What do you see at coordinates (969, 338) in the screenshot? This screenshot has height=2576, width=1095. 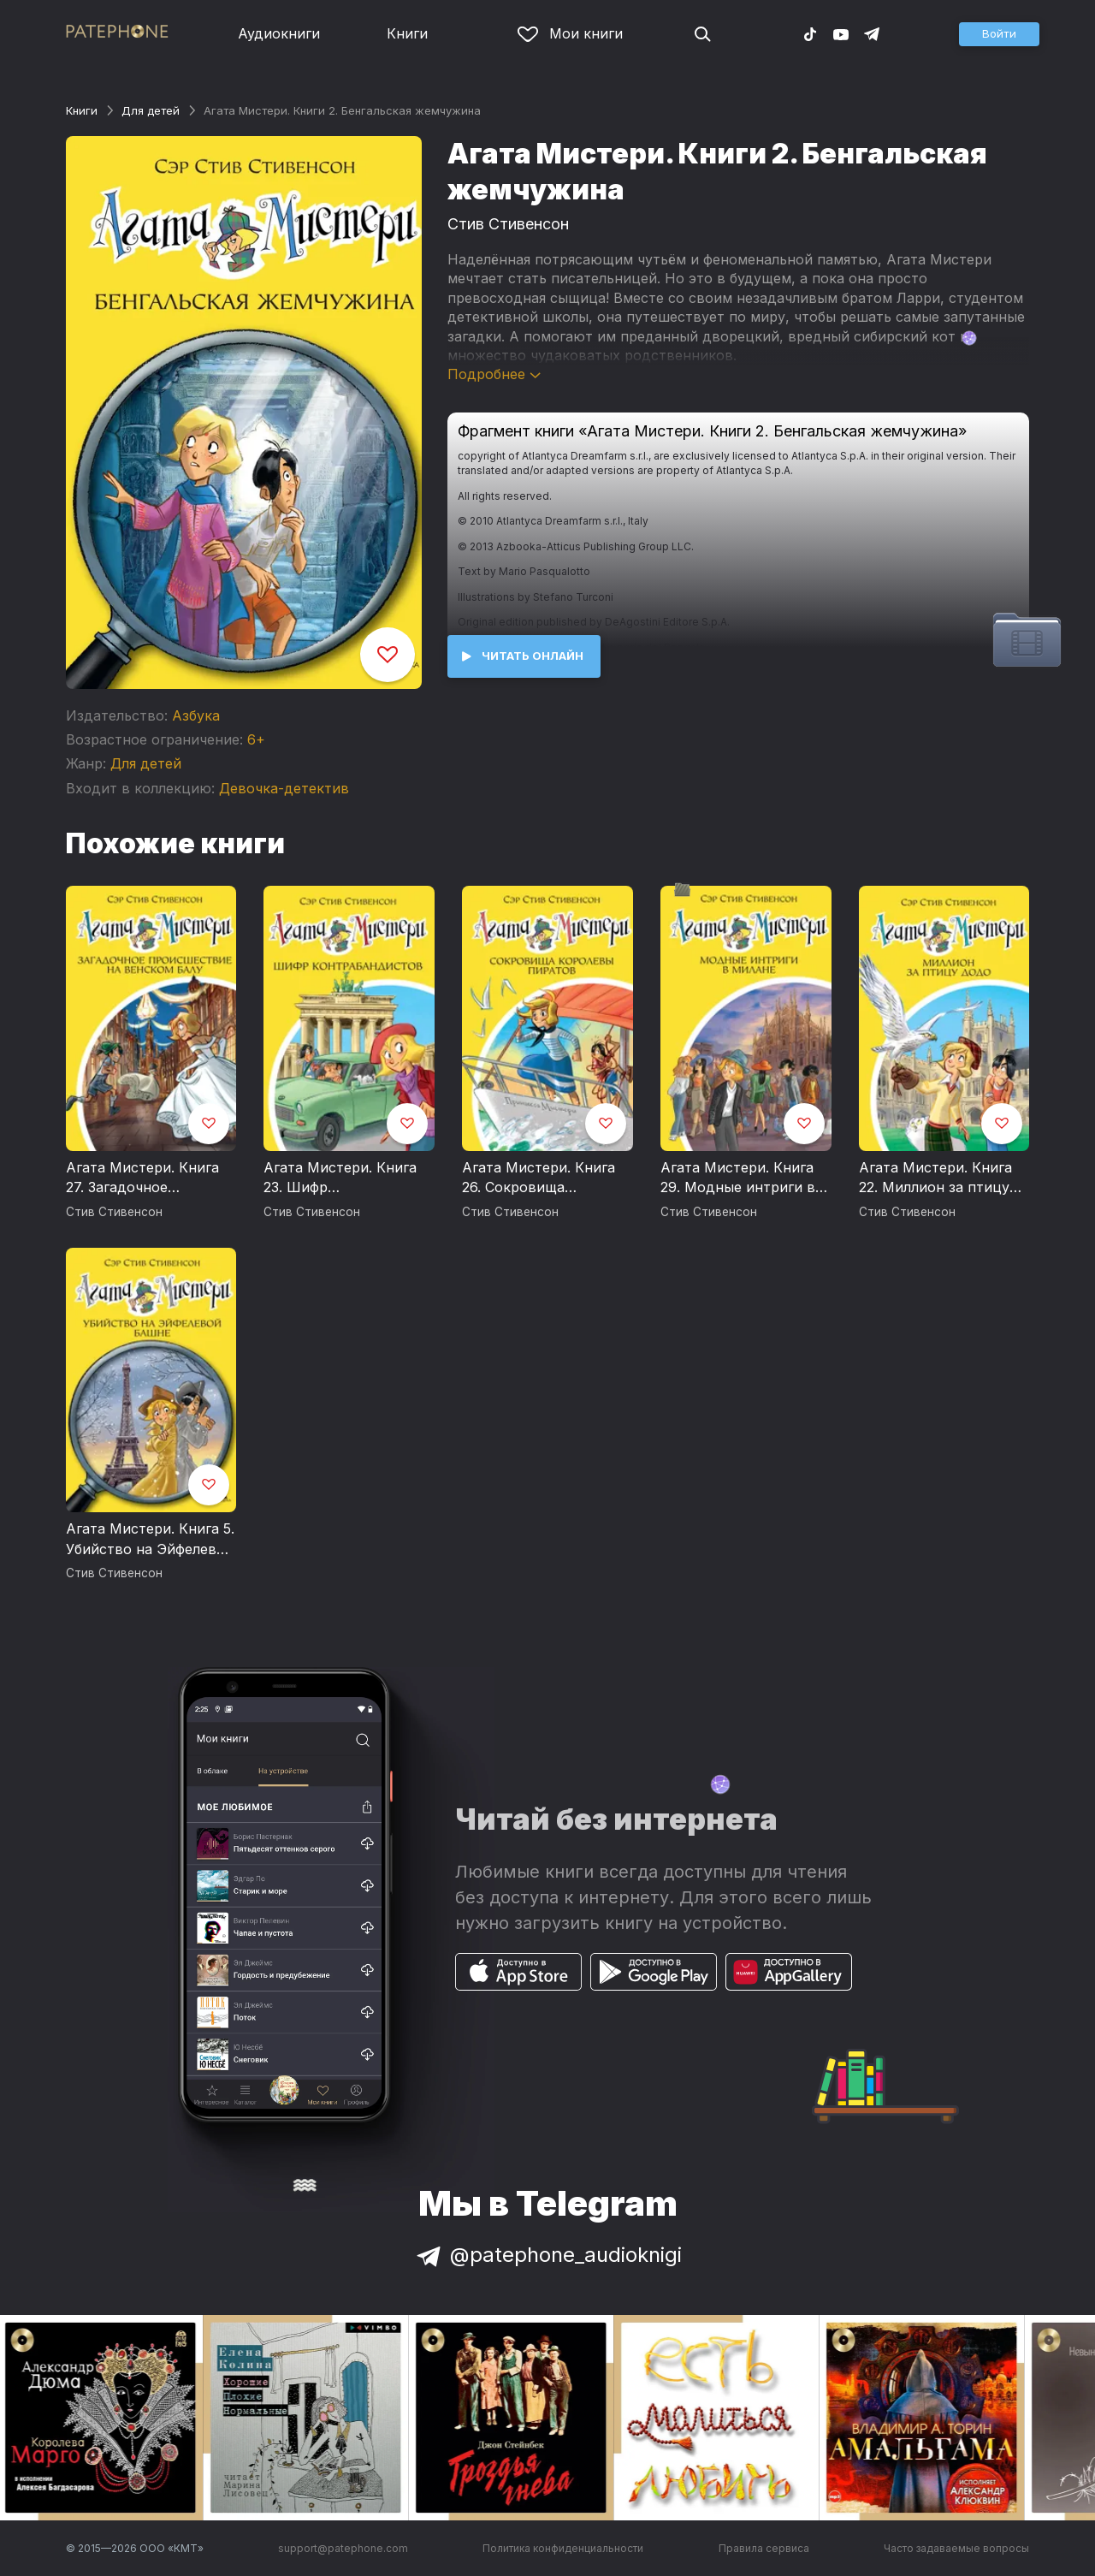 I see `open internet browser or web applications` at bounding box center [969, 338].